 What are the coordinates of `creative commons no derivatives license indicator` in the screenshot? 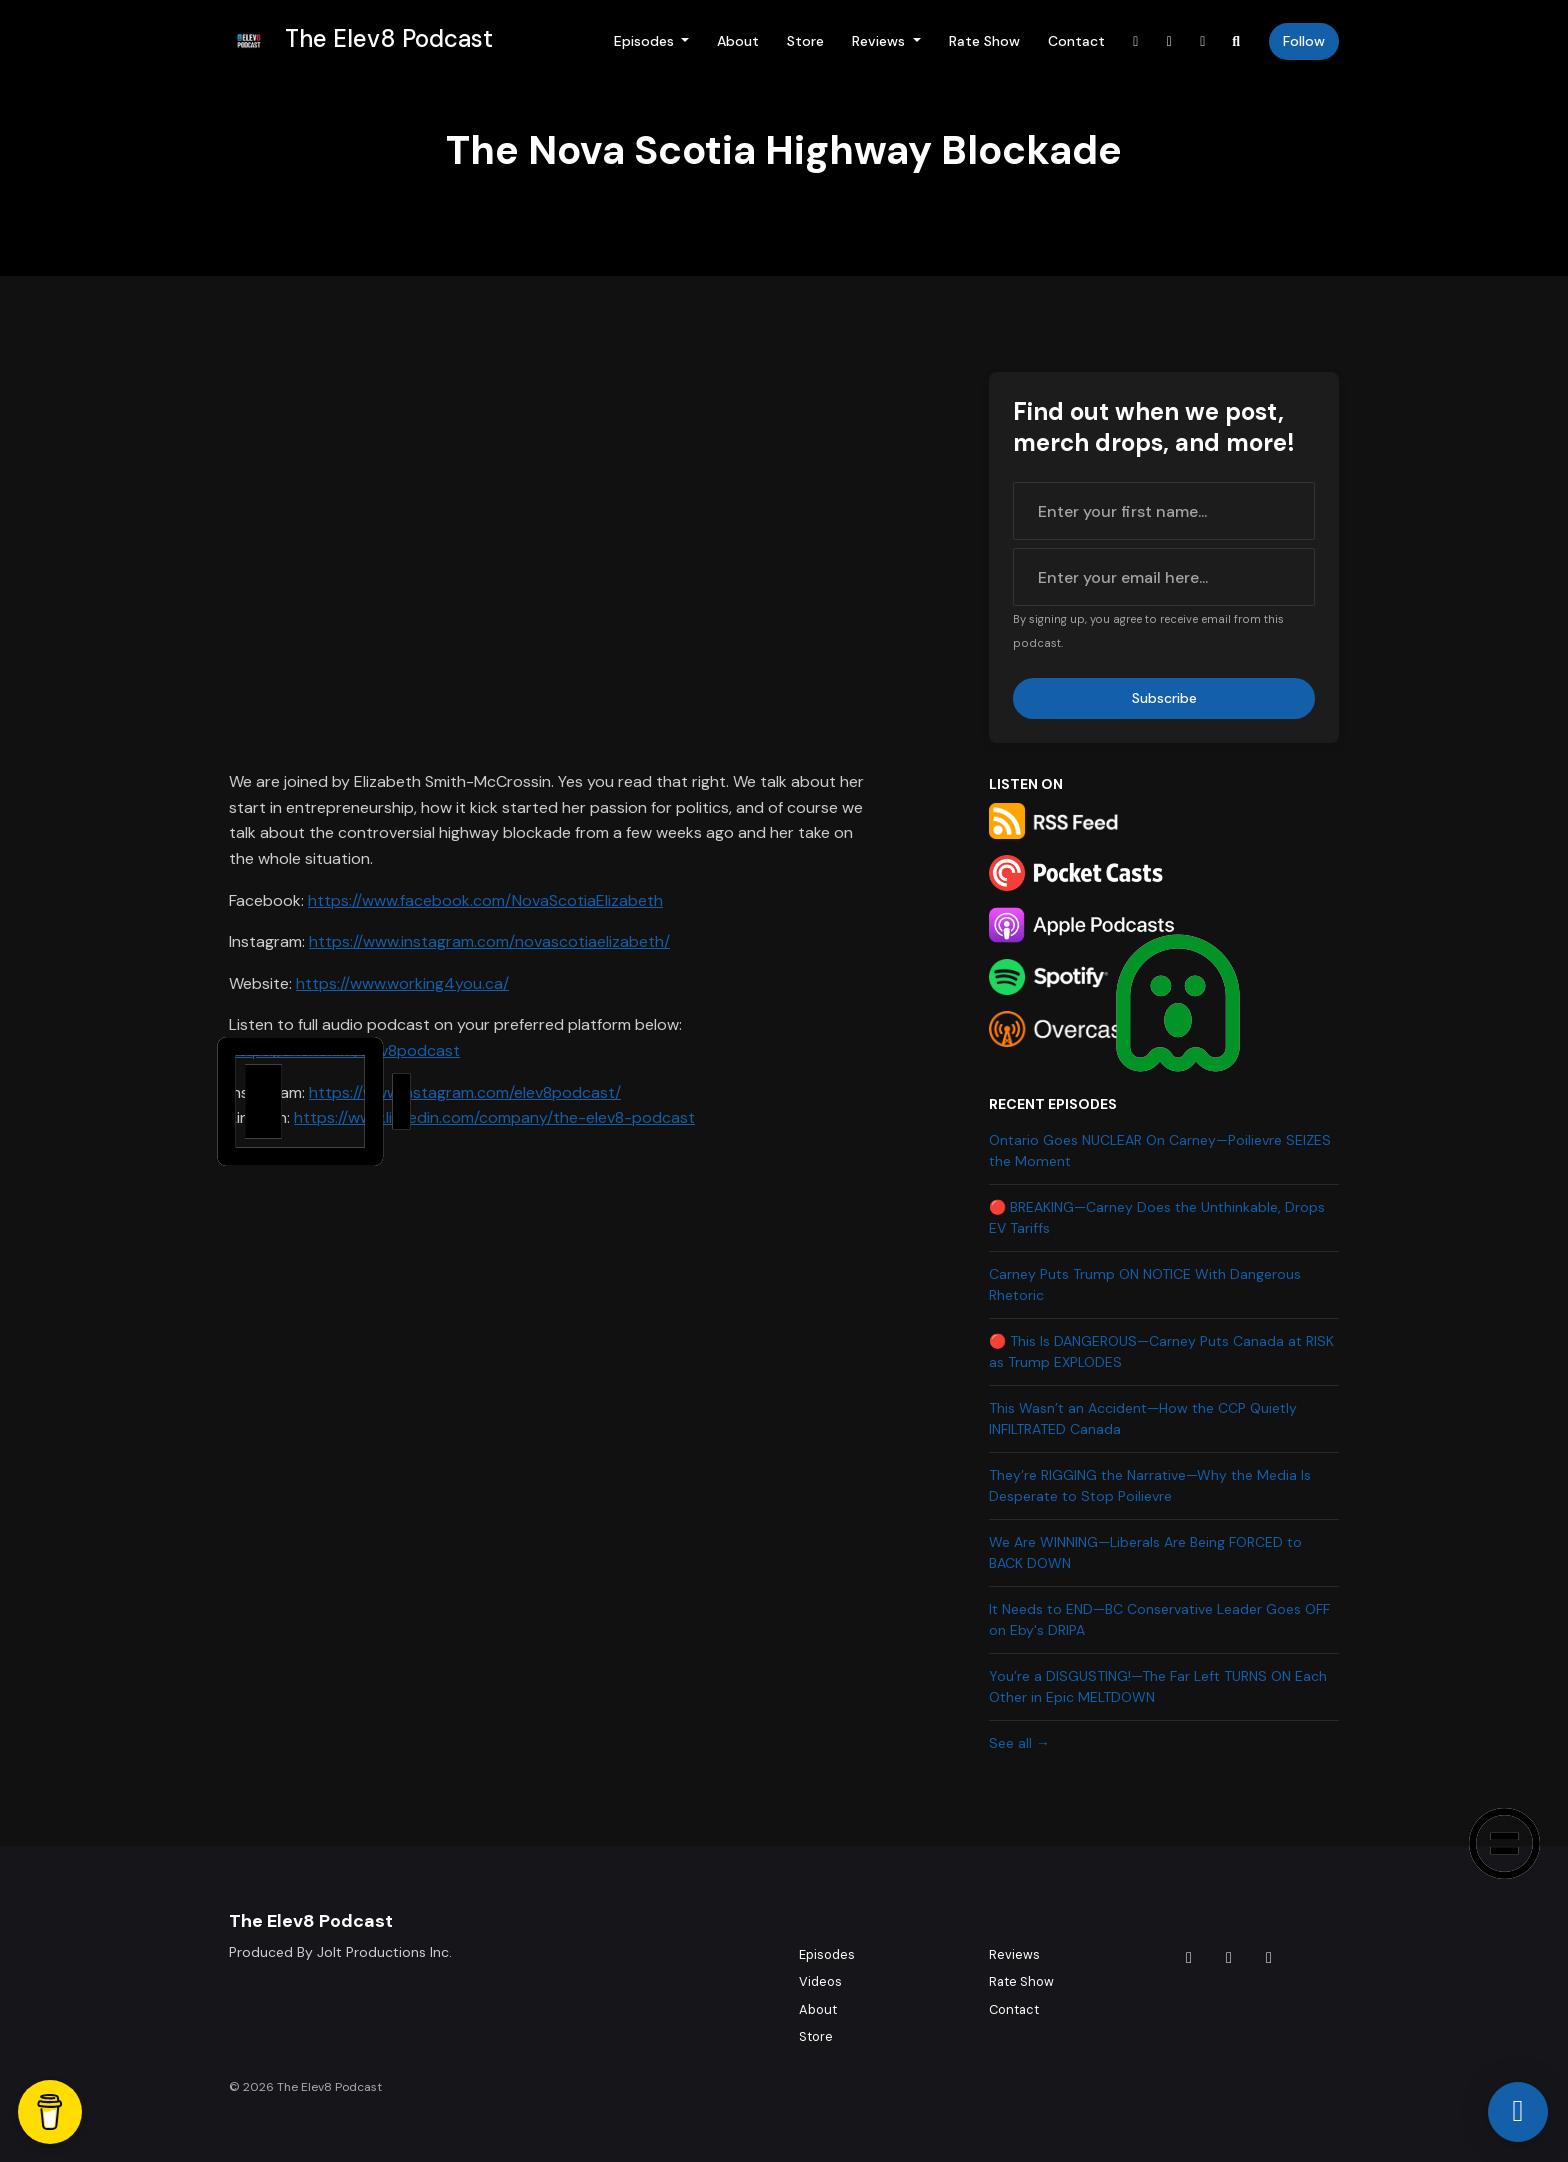 It's located at (1504, 1843).